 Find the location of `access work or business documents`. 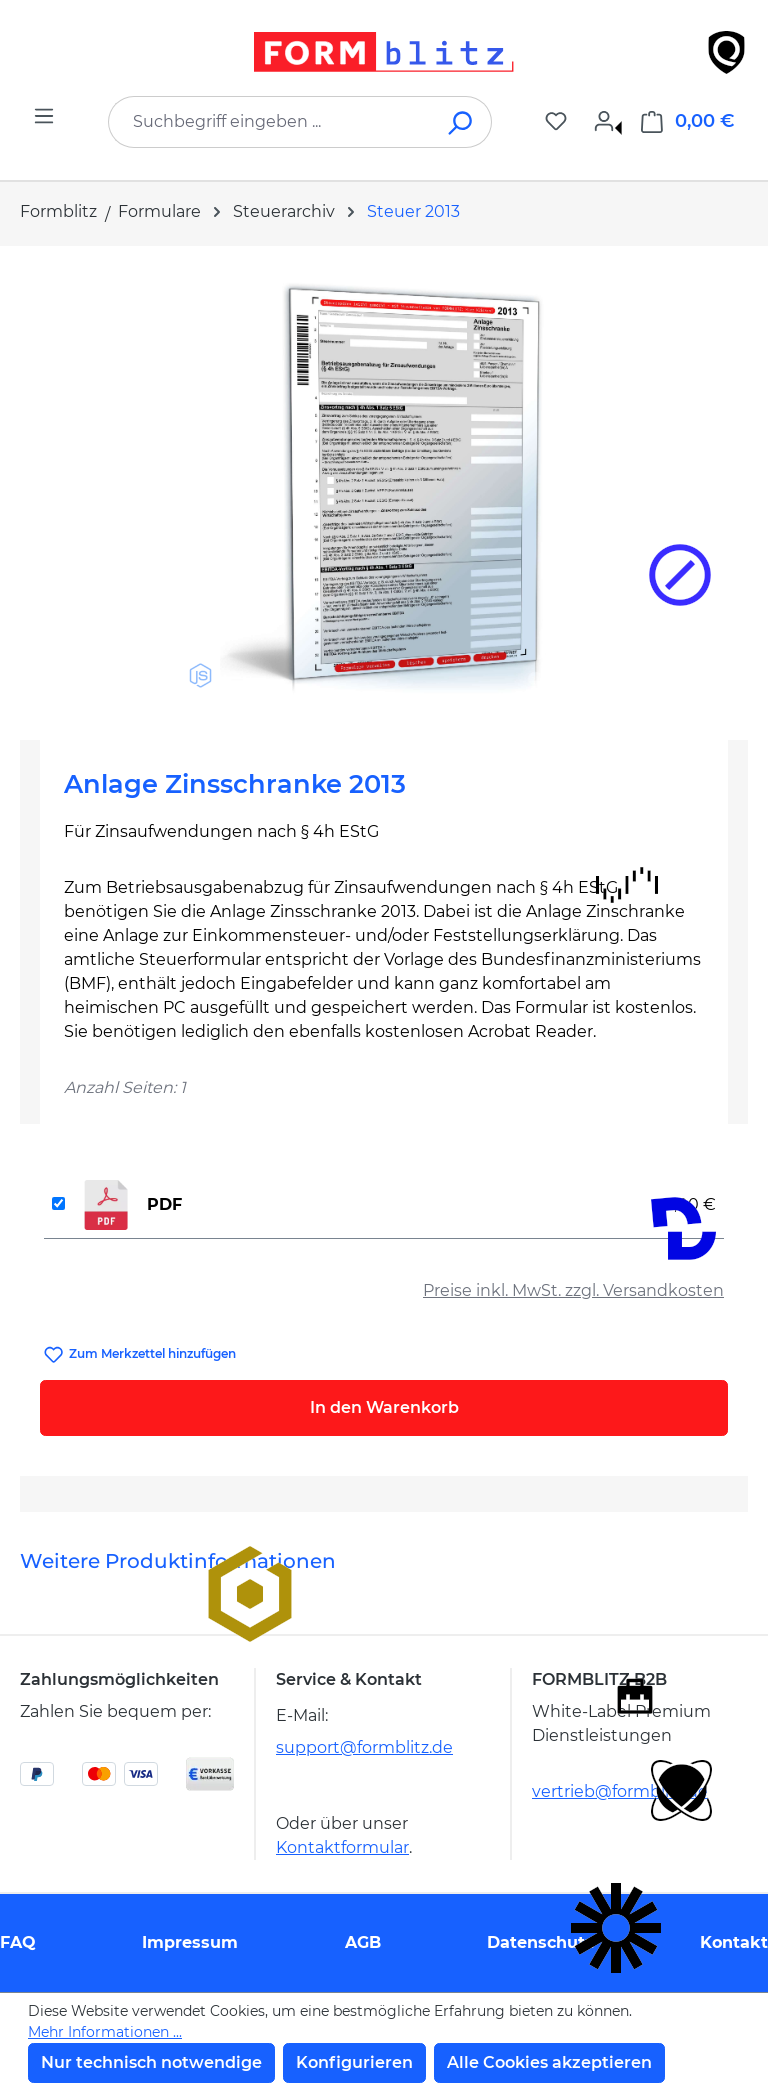

access work or business documents is located at coordinates (635, 1698).